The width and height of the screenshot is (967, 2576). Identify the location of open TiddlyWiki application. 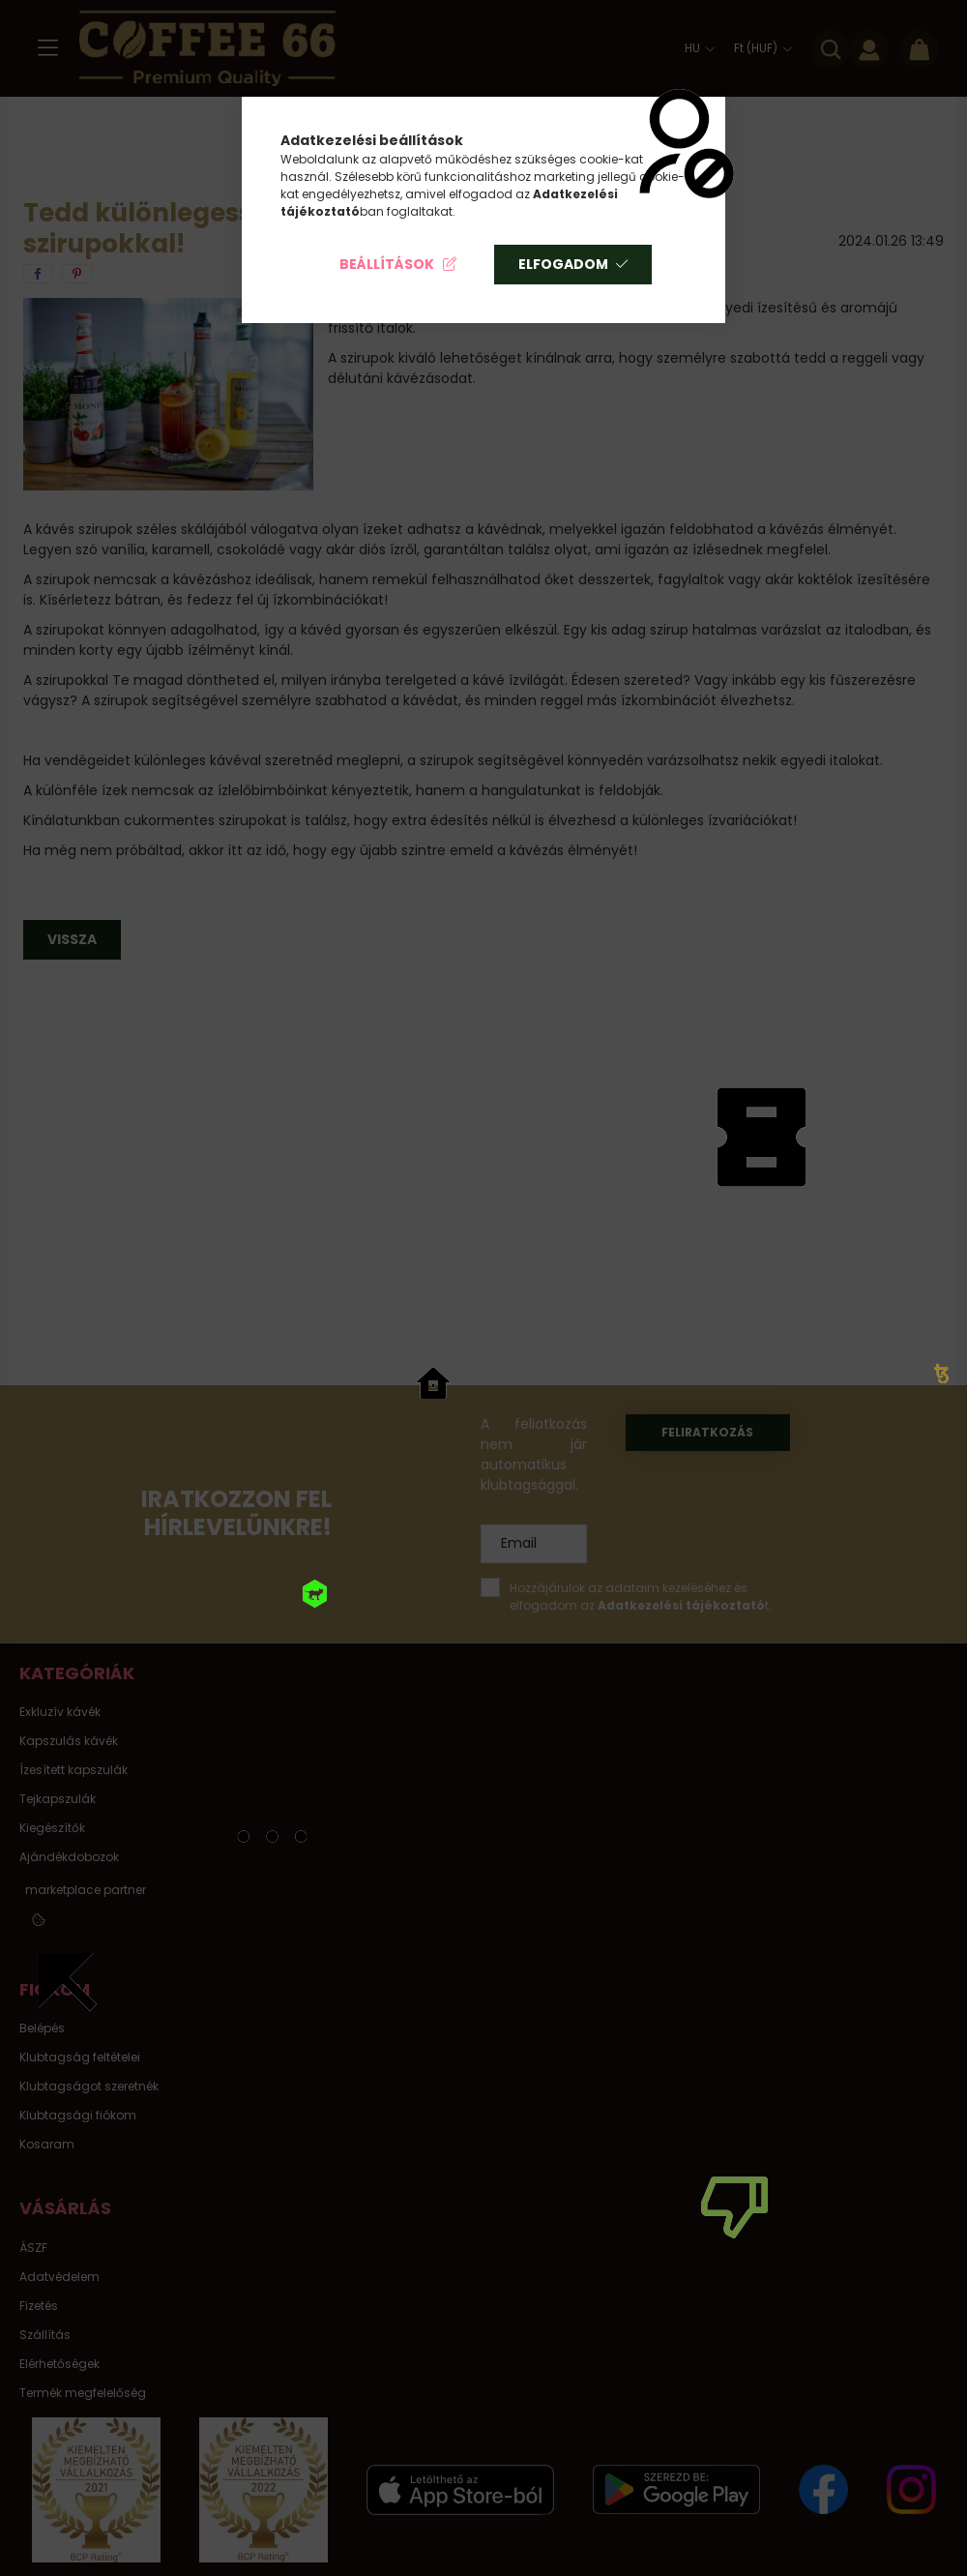
(314, 1593).